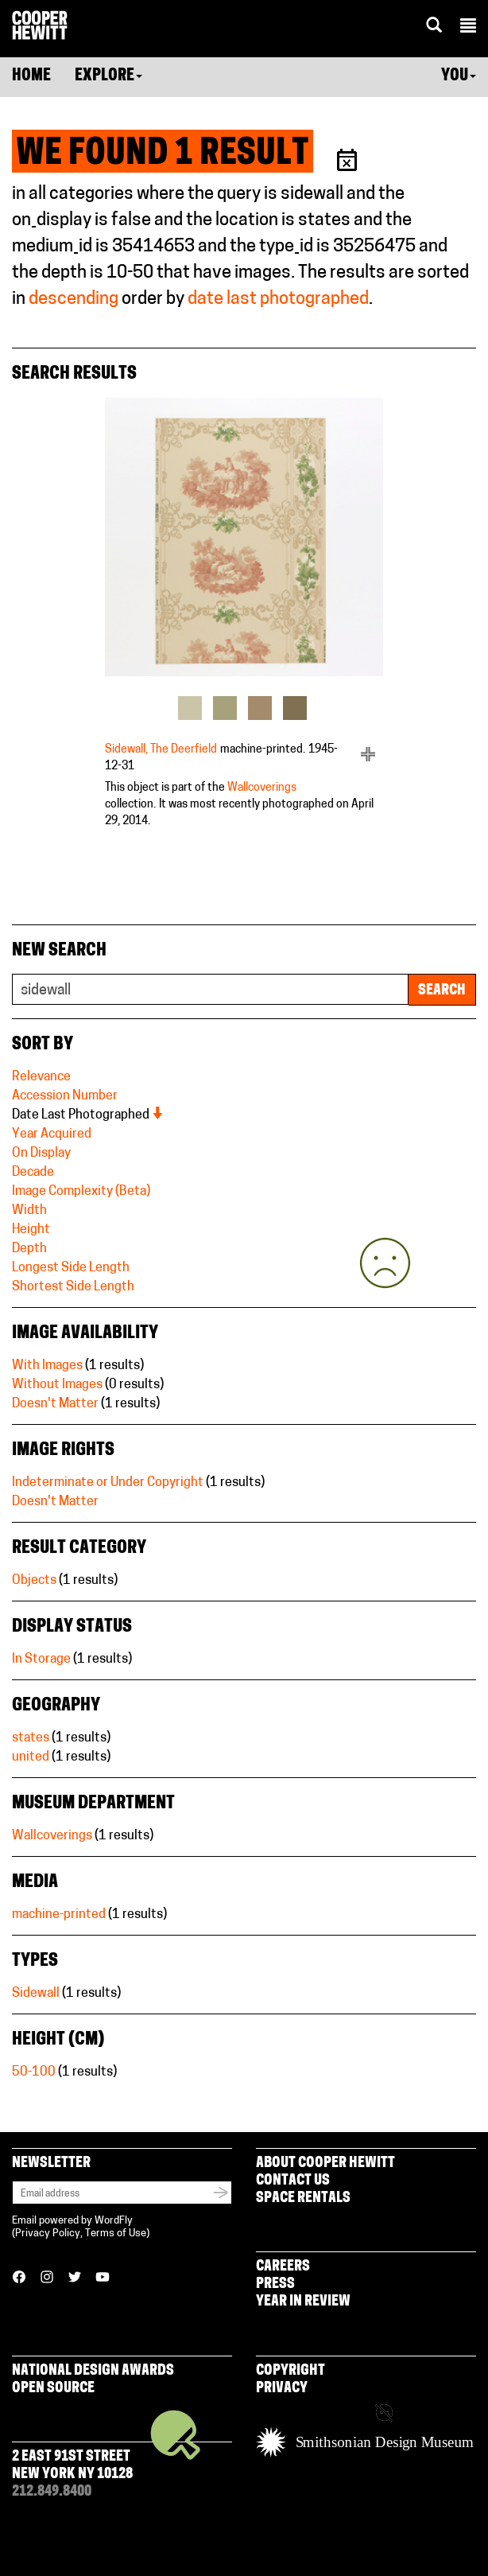  I want to click on indicates a cancelled or unavailable event, so click(347, 161).